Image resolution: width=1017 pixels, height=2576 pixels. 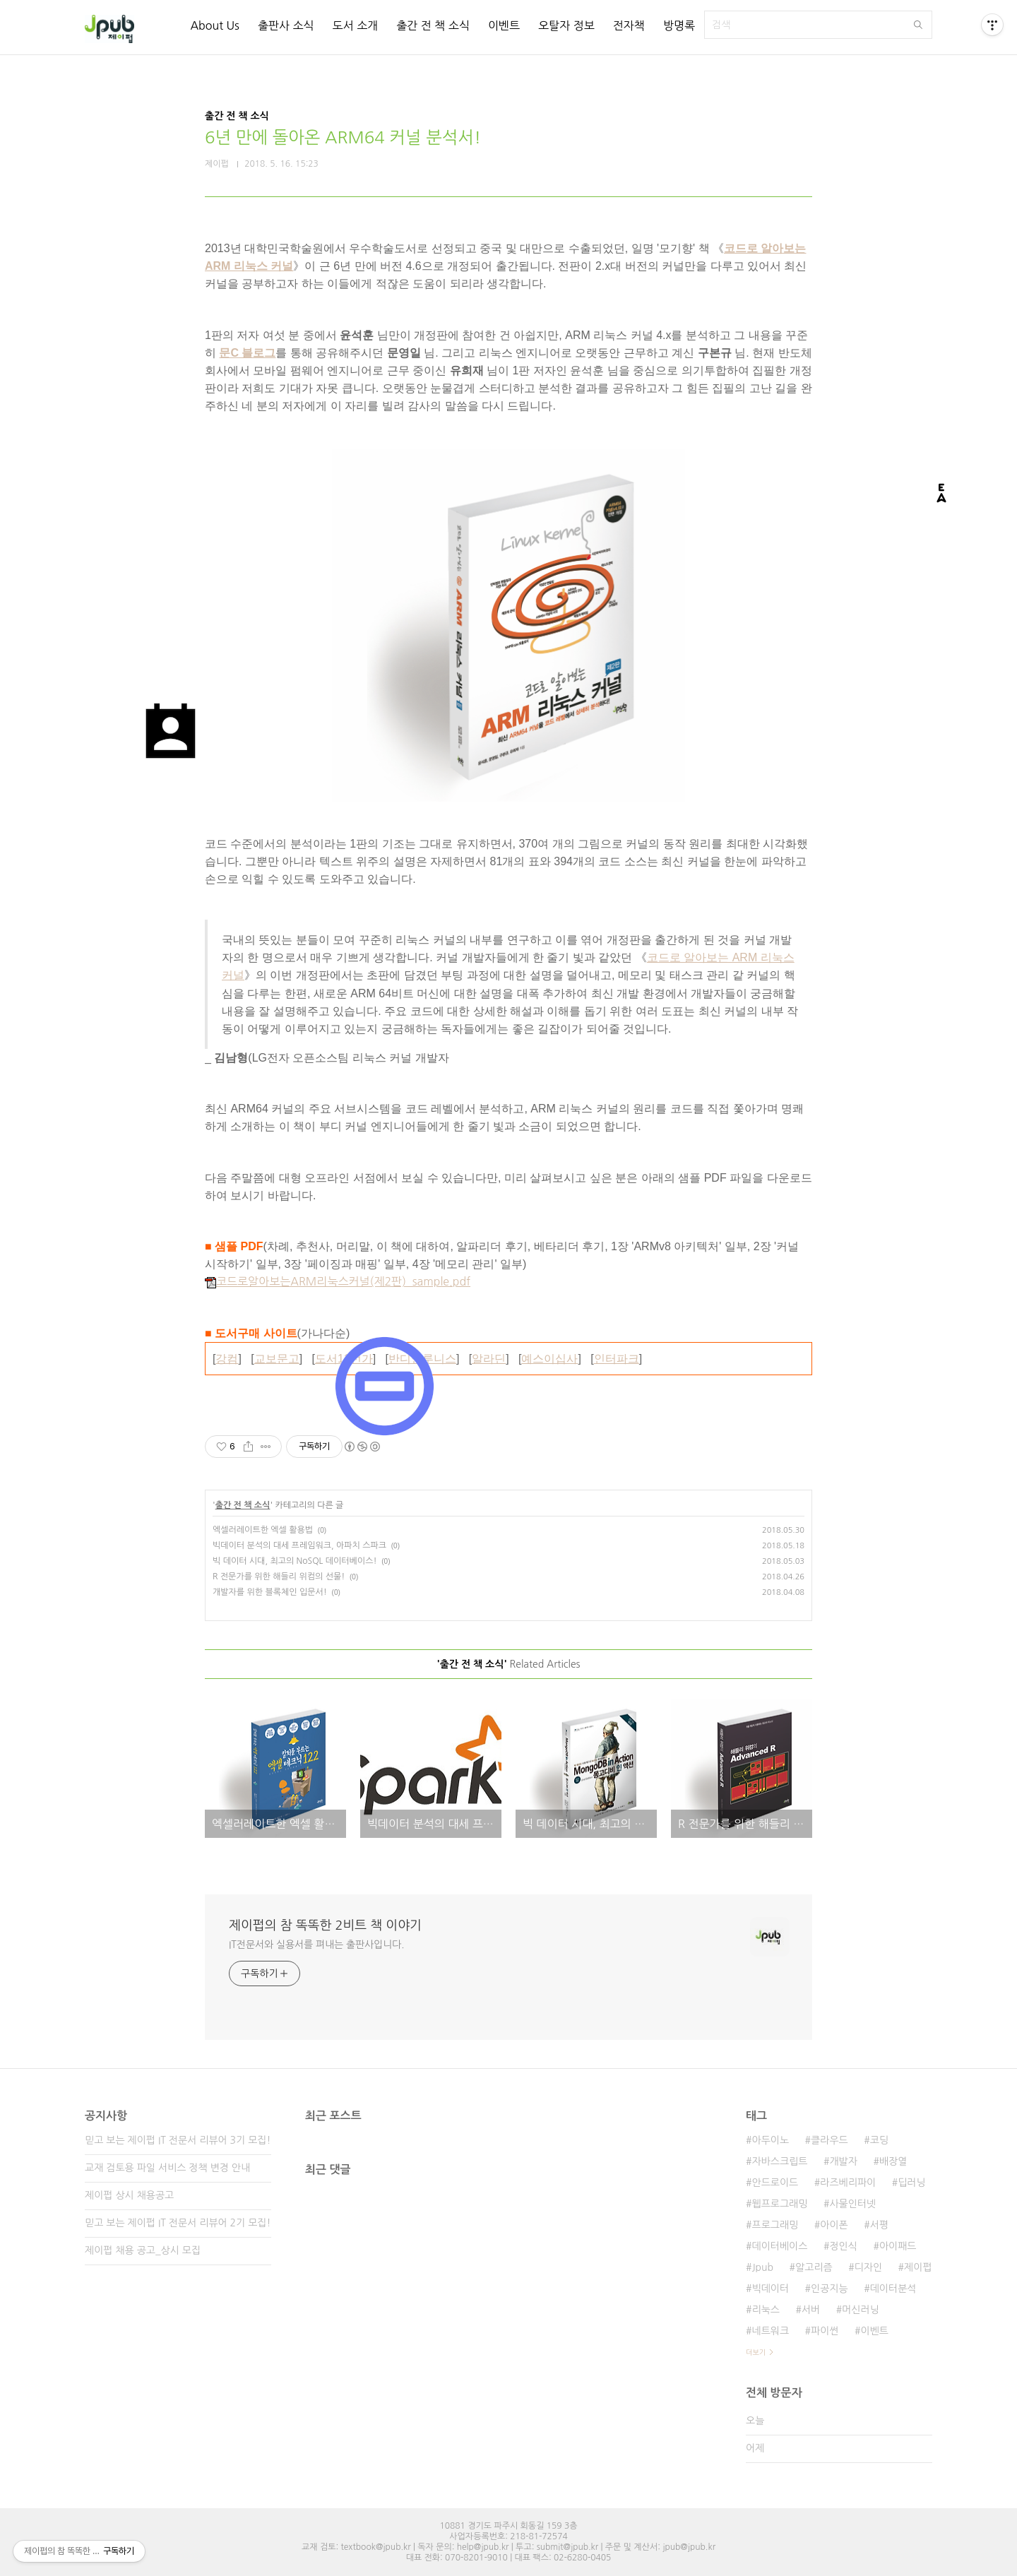 I want to click on navigate east direction, so click(x=941, y=493).